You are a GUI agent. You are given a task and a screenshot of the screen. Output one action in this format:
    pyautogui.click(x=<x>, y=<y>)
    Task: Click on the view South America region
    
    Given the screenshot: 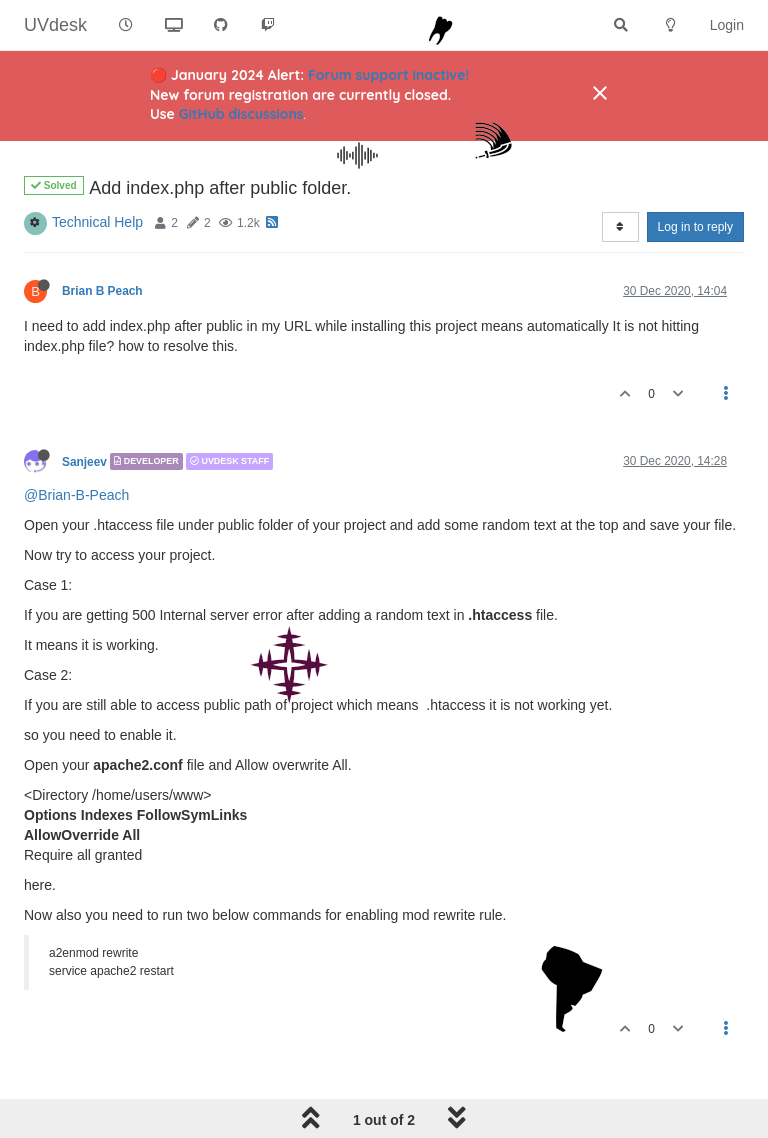 What is the action you would take?
    pyautogui.click(x=572, y=989)
    